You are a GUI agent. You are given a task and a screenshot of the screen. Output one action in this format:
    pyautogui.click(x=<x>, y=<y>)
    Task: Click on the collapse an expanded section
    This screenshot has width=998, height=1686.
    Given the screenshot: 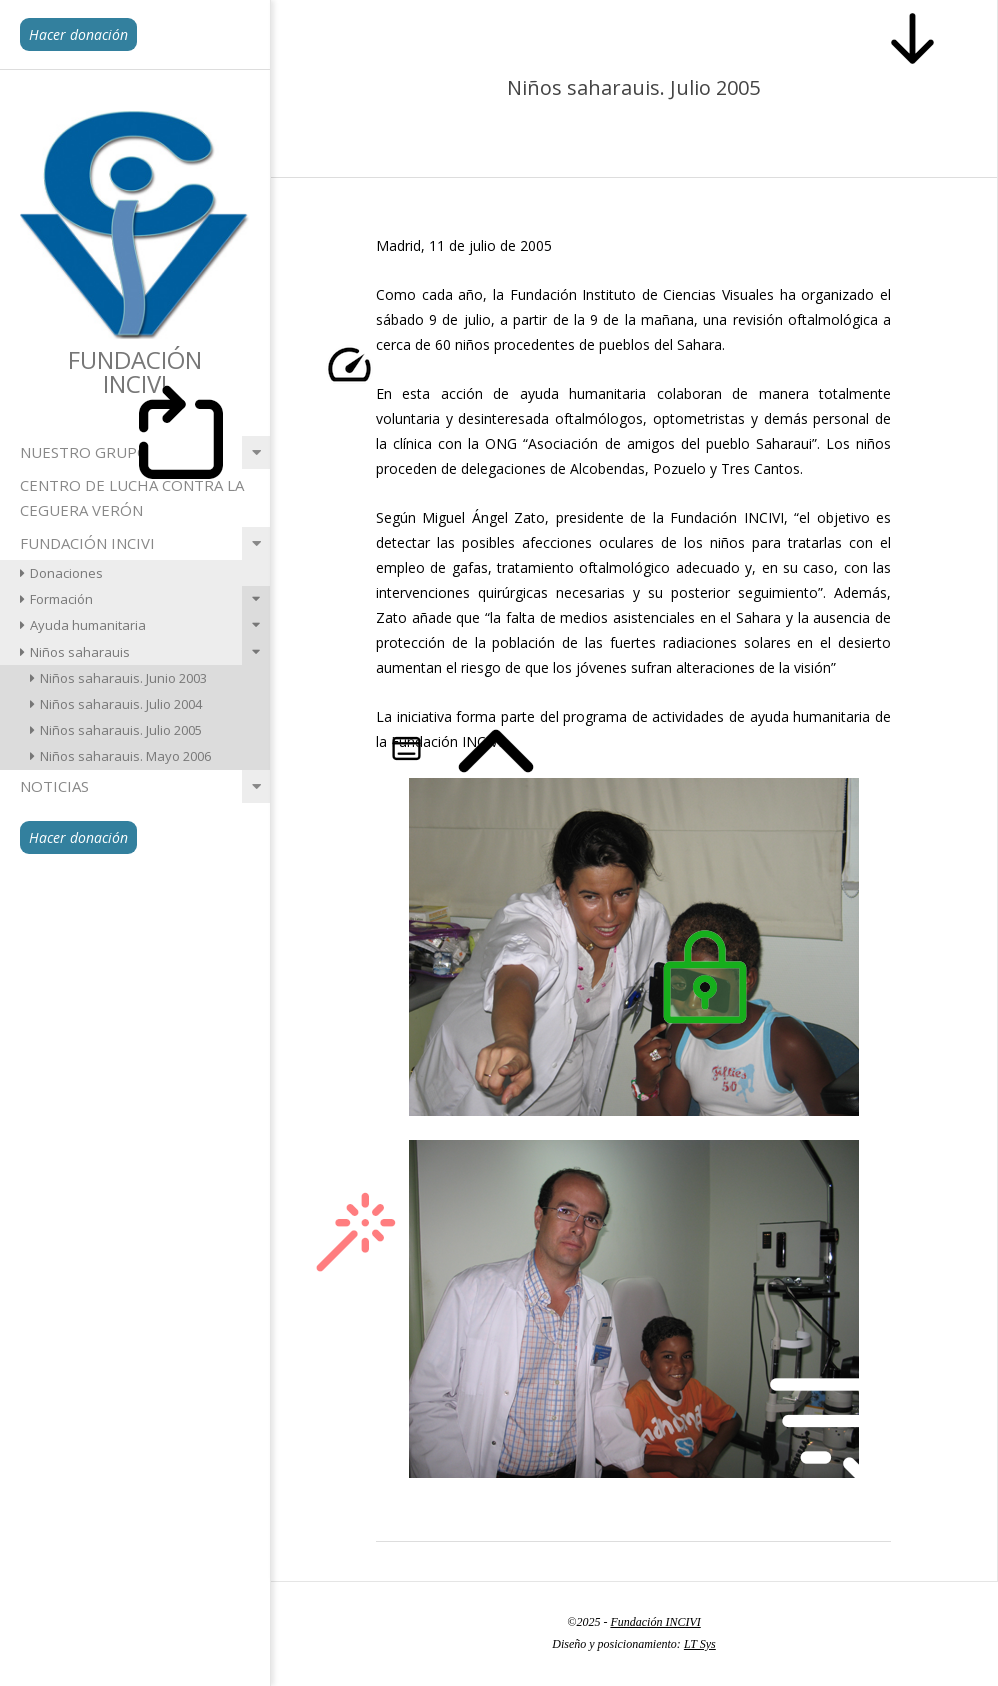 What is the action you would take?
    pyautogui.click(x=496, y=751)
    